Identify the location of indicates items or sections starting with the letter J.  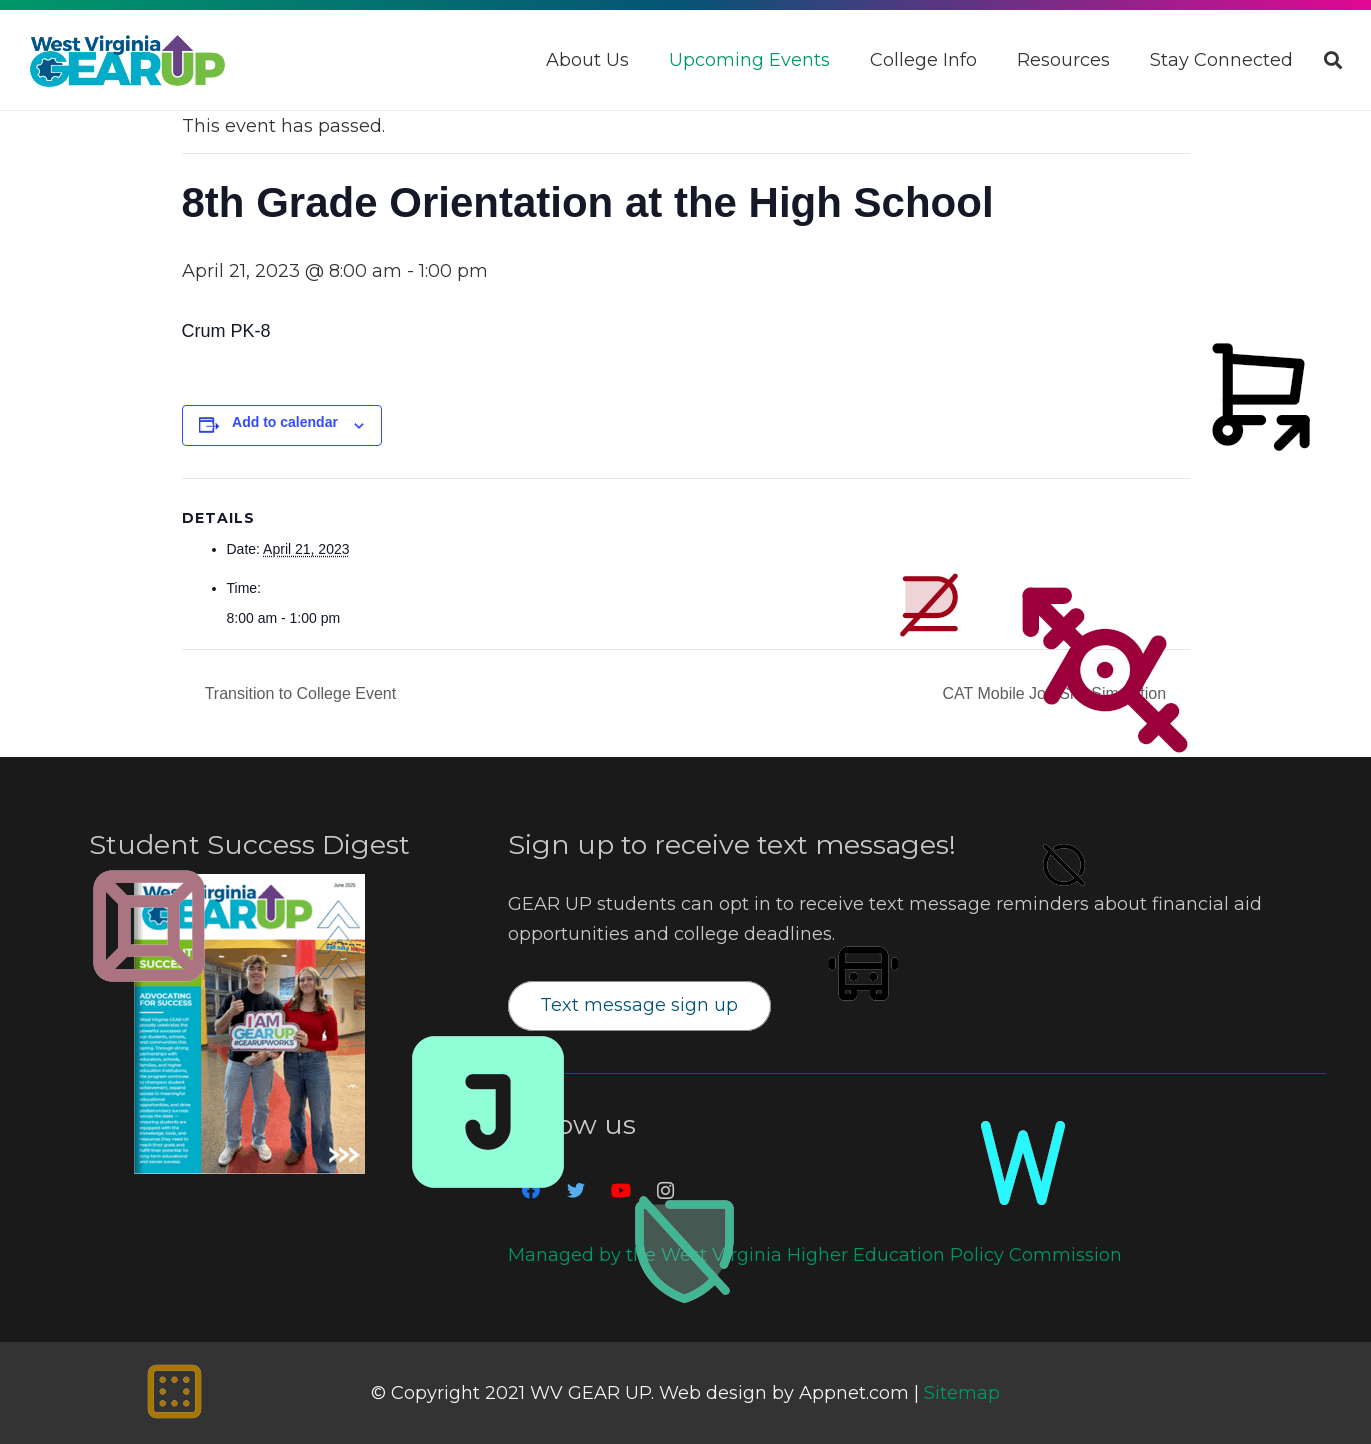
(488, 1112).